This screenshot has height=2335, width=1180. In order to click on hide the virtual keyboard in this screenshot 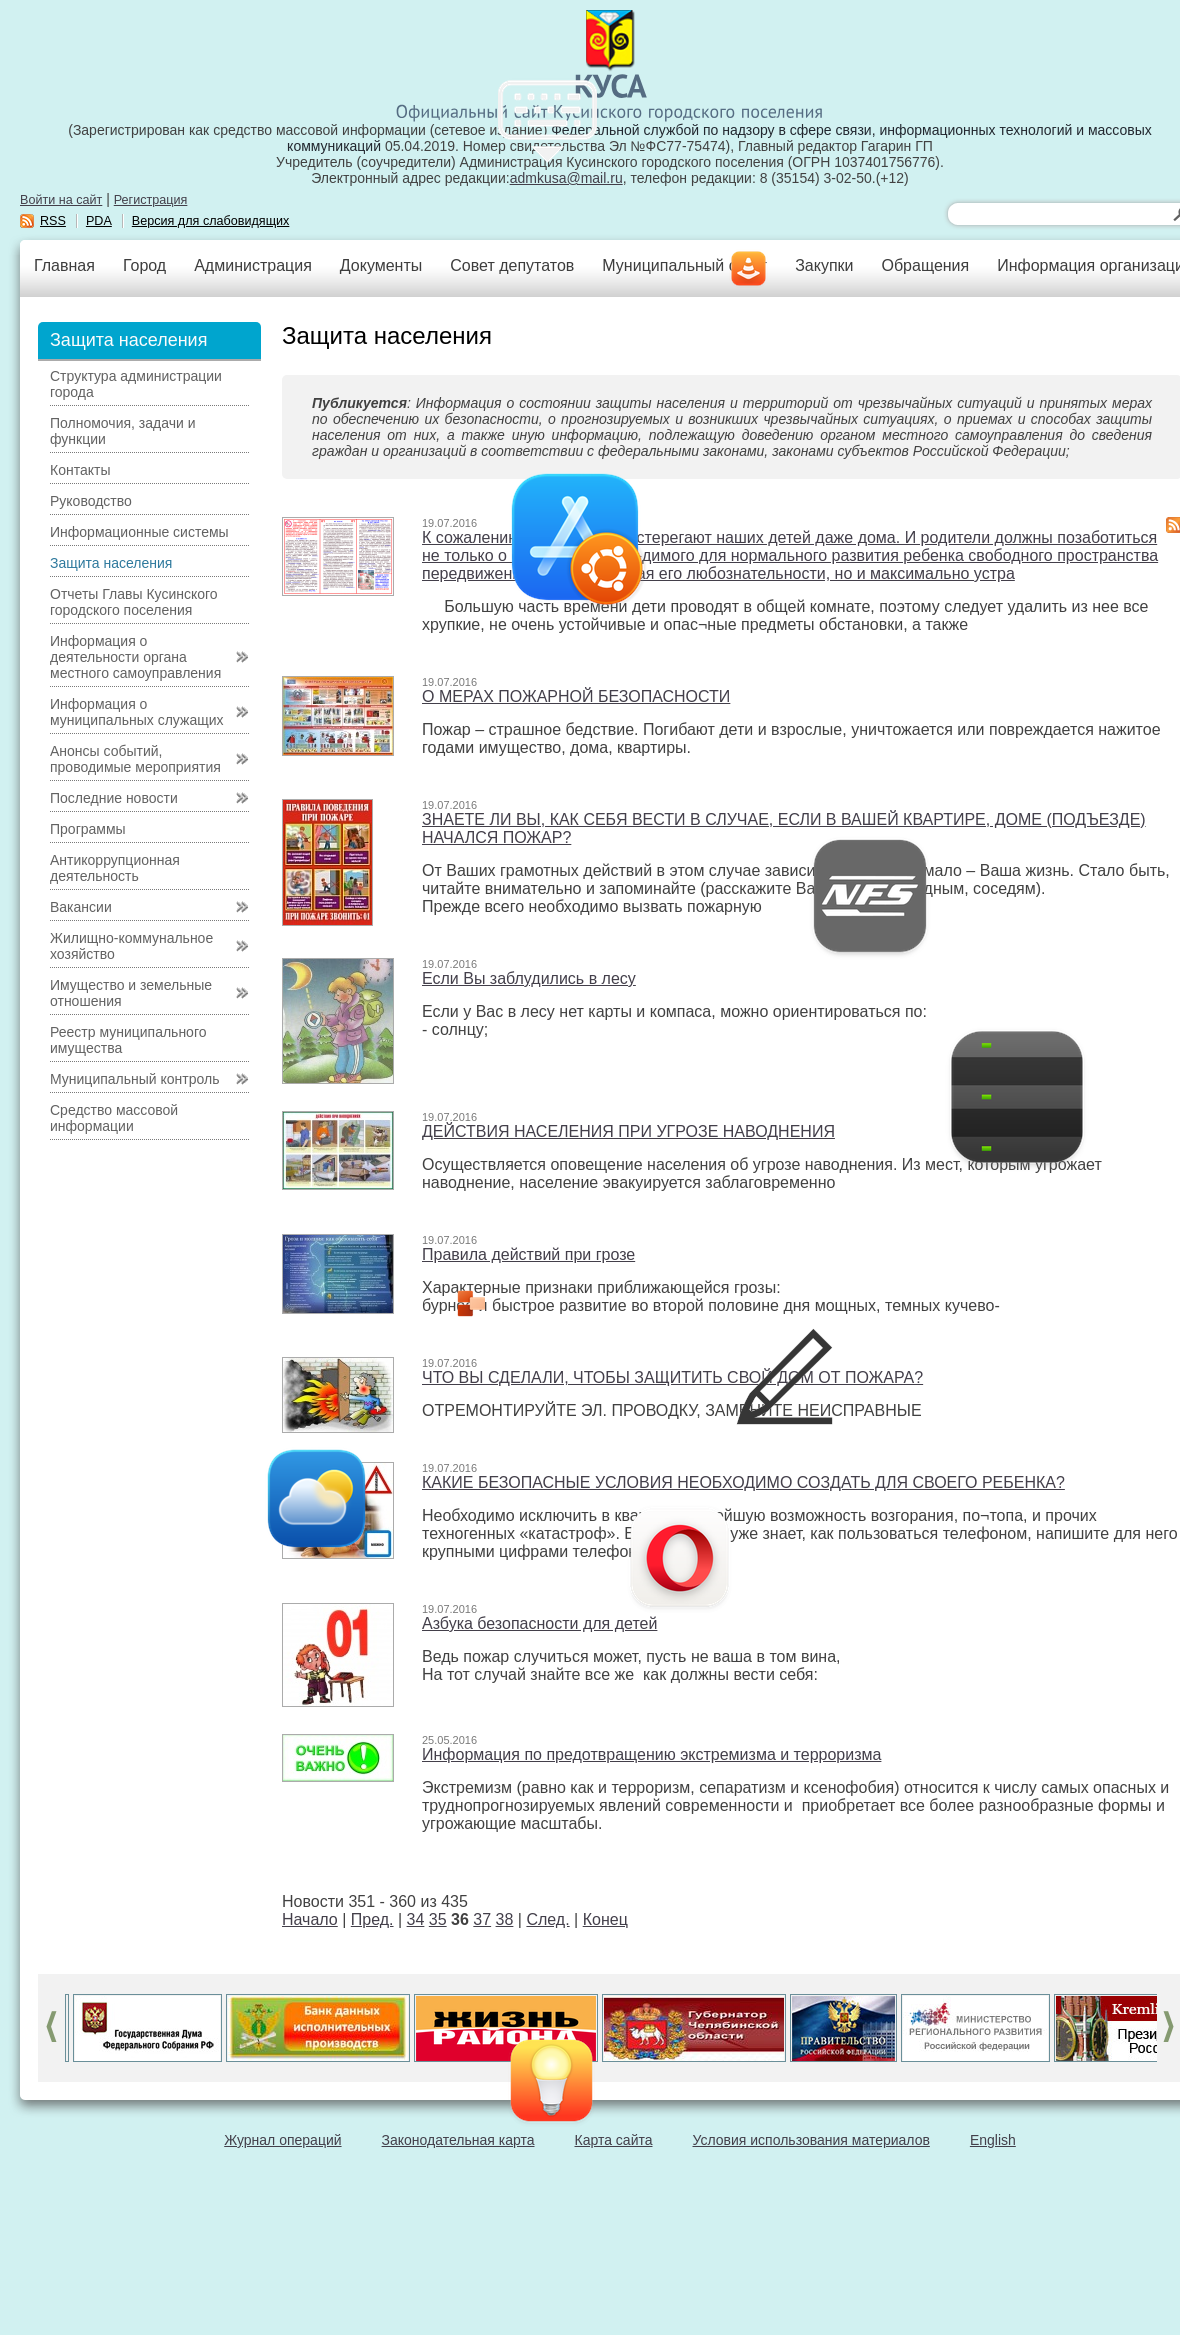, I will do `click(547, 121)`.